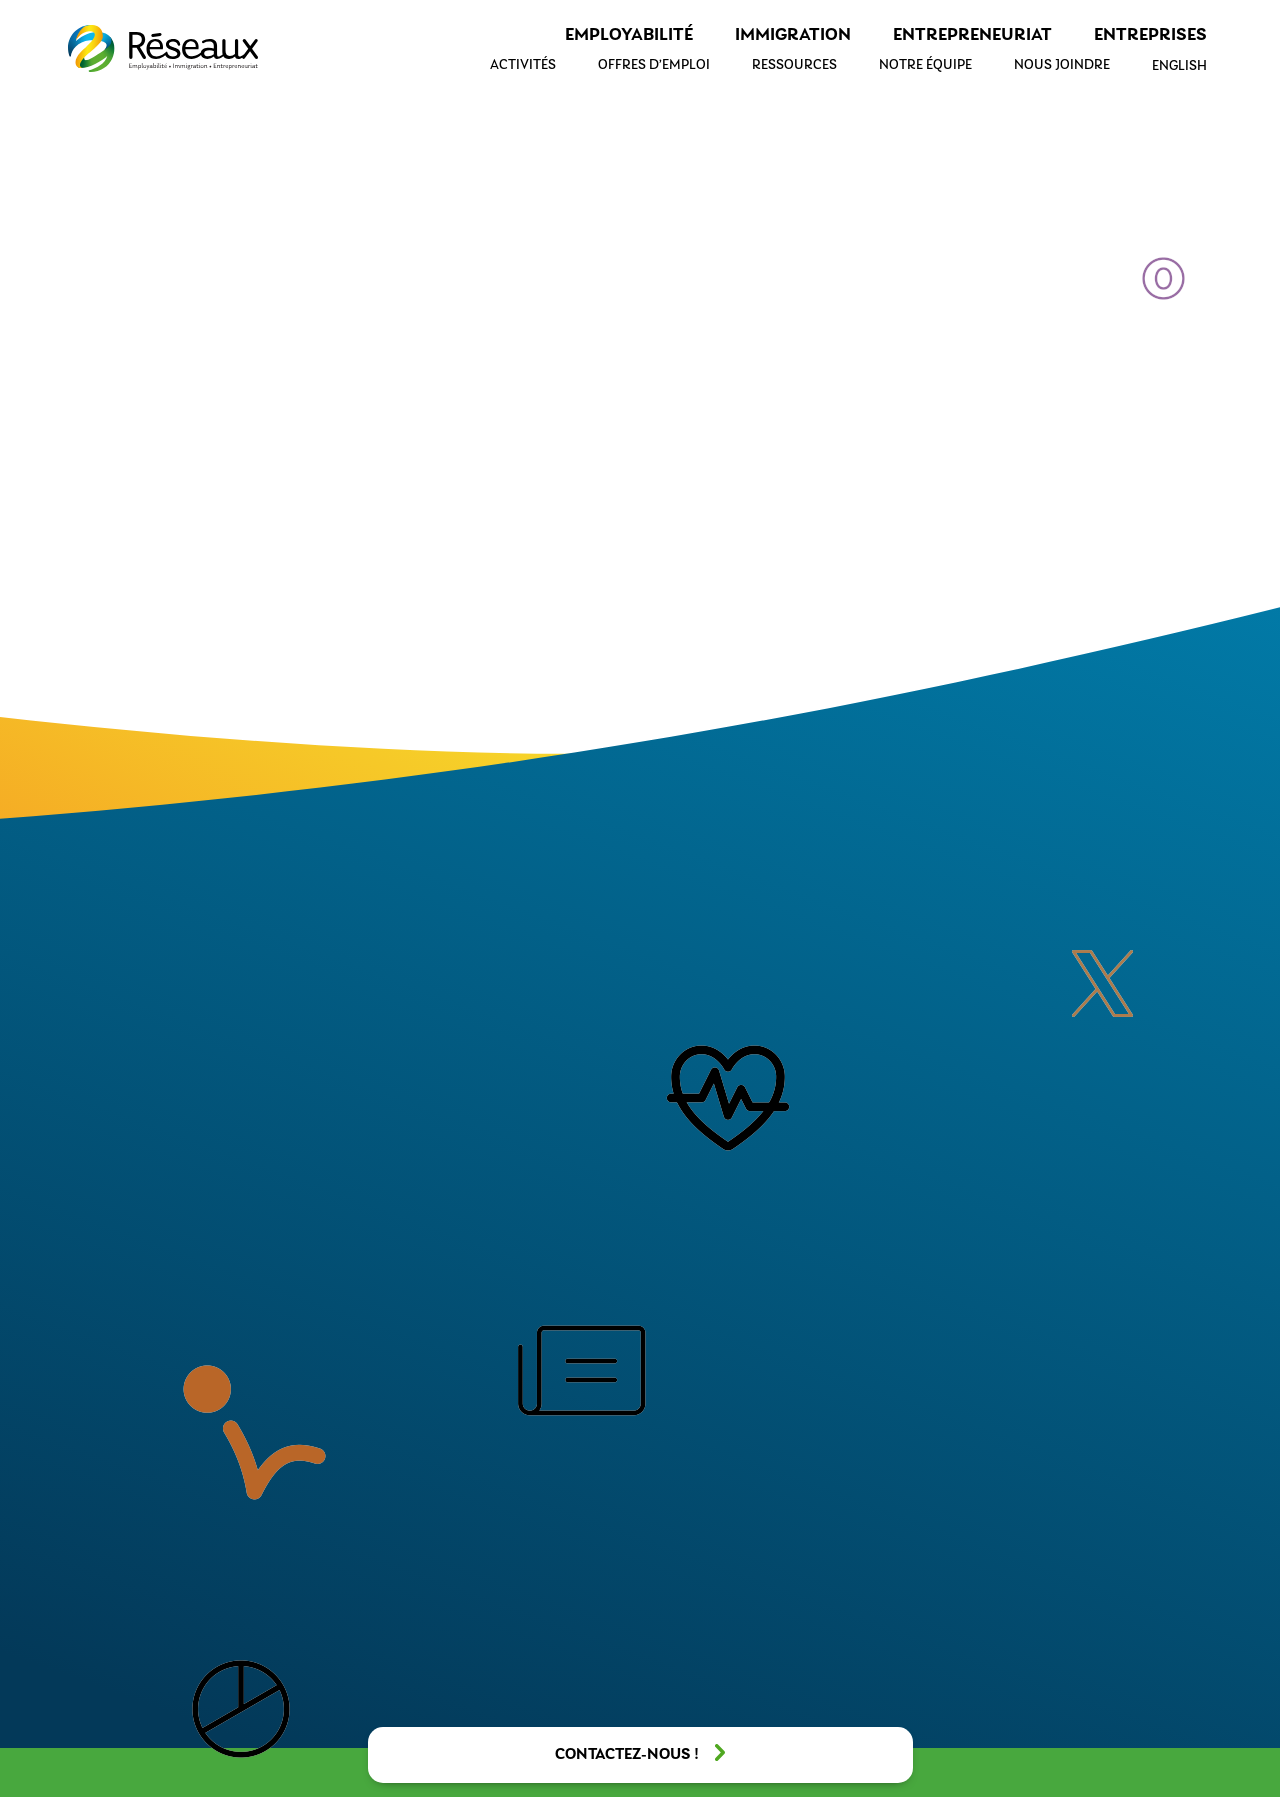 This screenshot has width=1280, height=1797. Describe the element at coordinates (728, 1098) in the screenshot. I see `access fitness tracking features` at that location.